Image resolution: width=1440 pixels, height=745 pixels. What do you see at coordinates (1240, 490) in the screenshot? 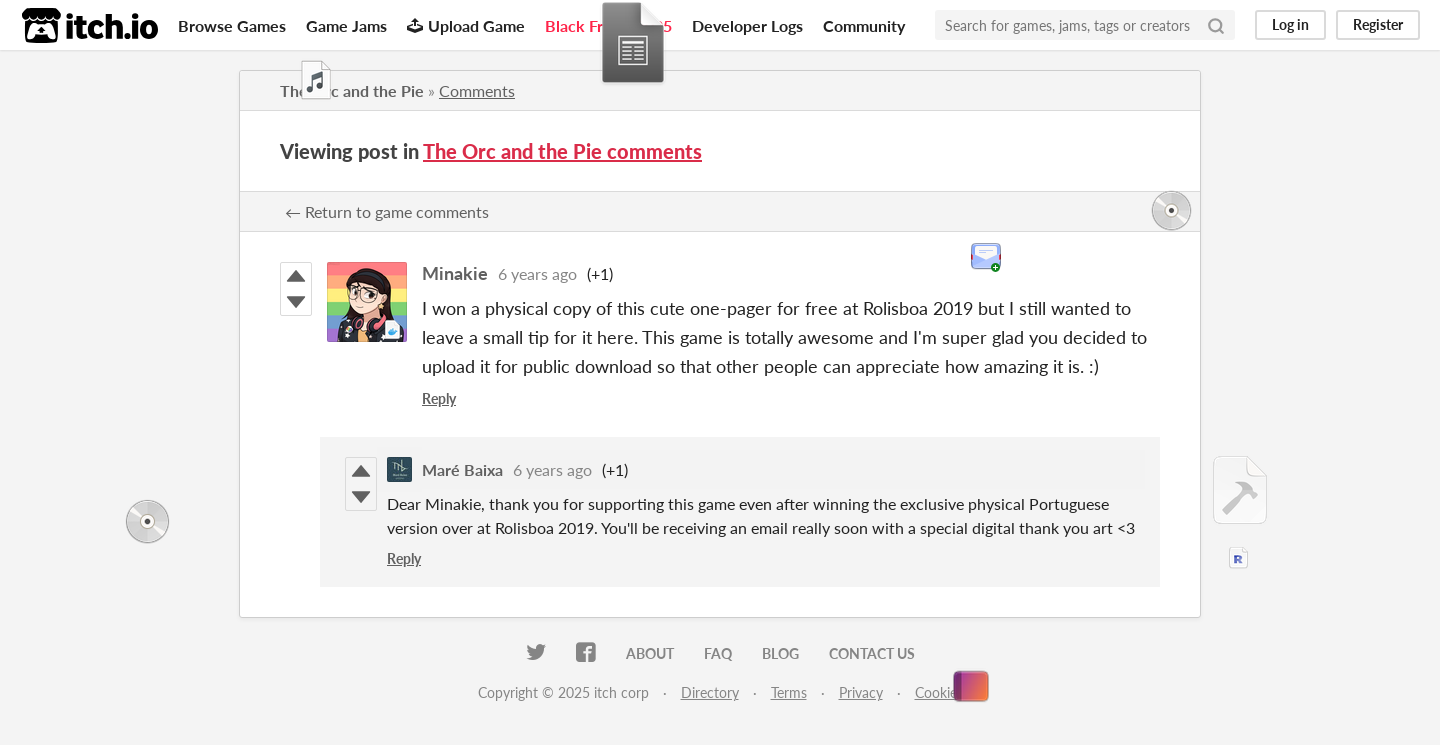
I see `makefile document for build automation` at bounding box center [1240, 490].